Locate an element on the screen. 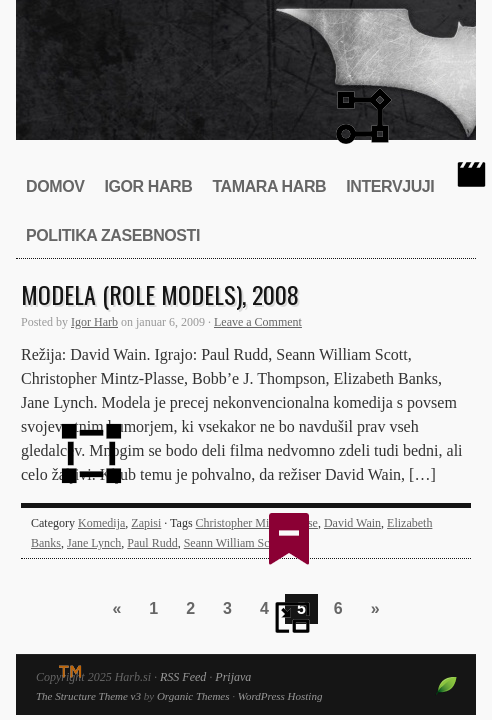  remove from saved bookmarks is located at coordinates (289, 538).